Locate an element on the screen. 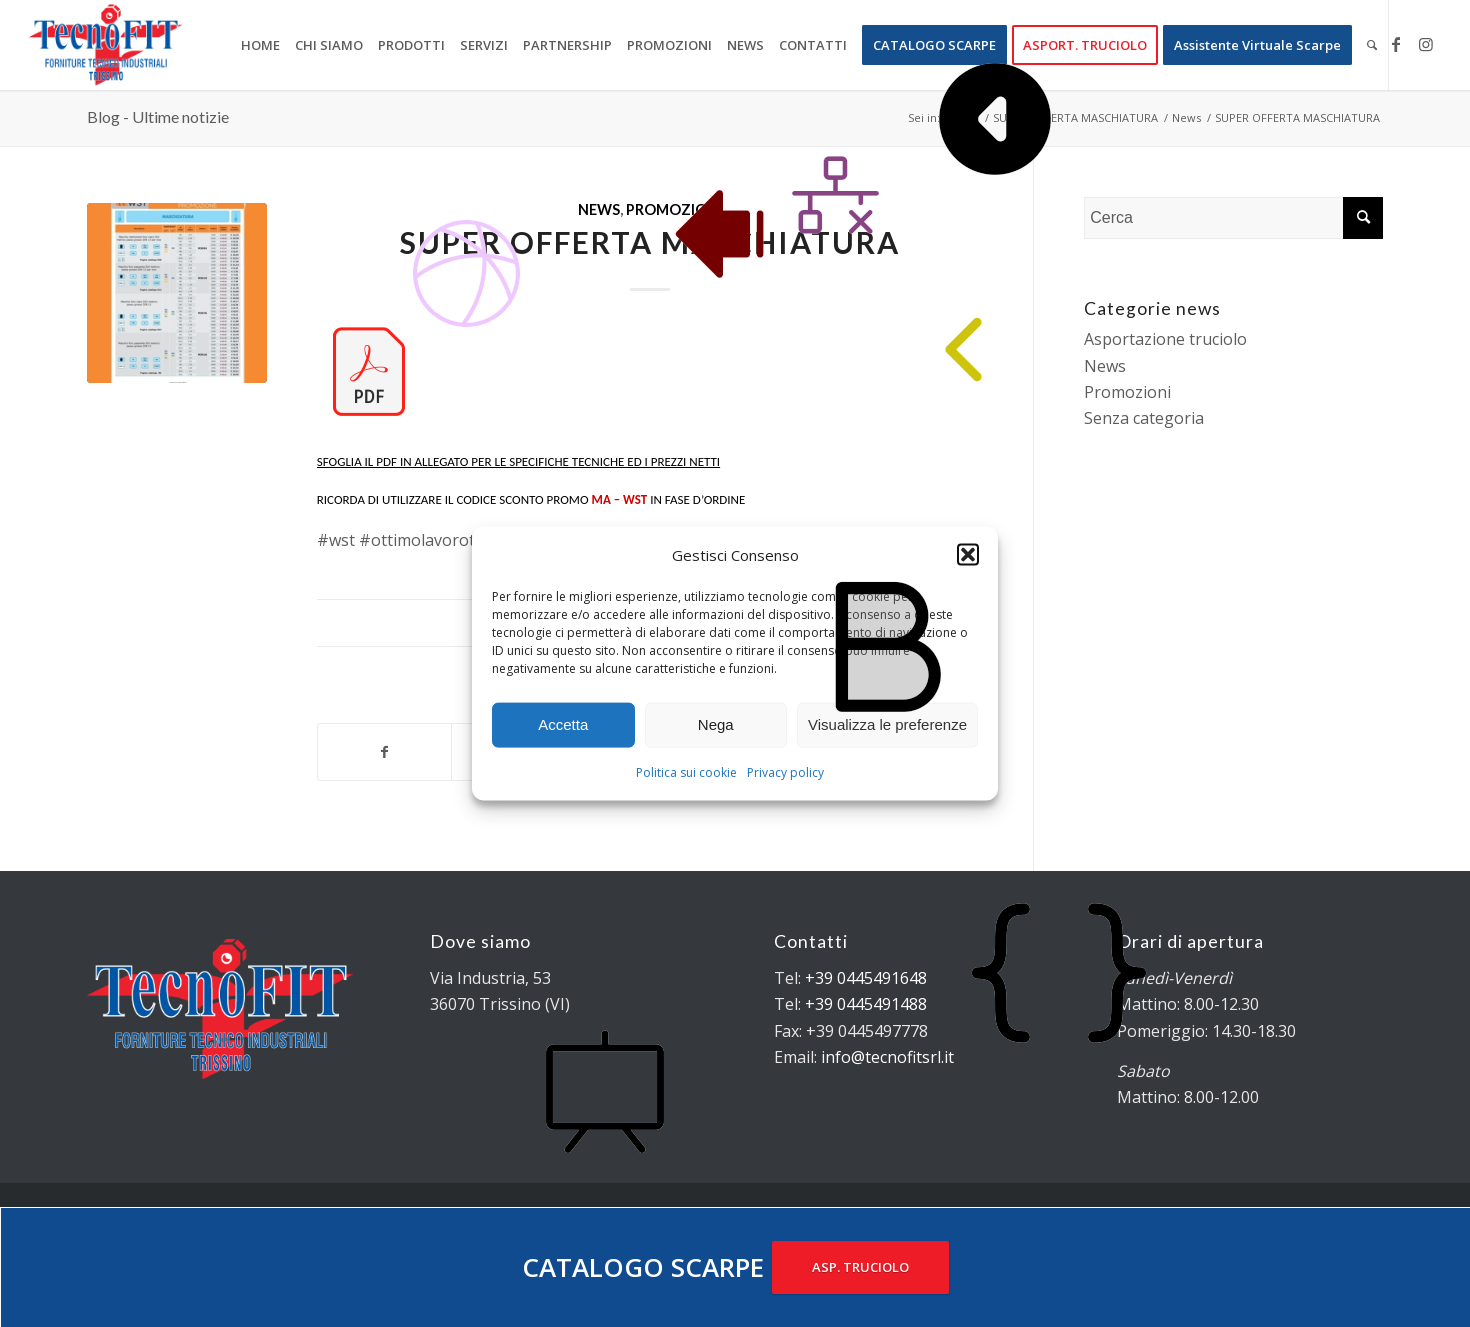 This screenshot has height=1327, width=1470. access beach or vacation-related features is located at coordinates (466, 273).